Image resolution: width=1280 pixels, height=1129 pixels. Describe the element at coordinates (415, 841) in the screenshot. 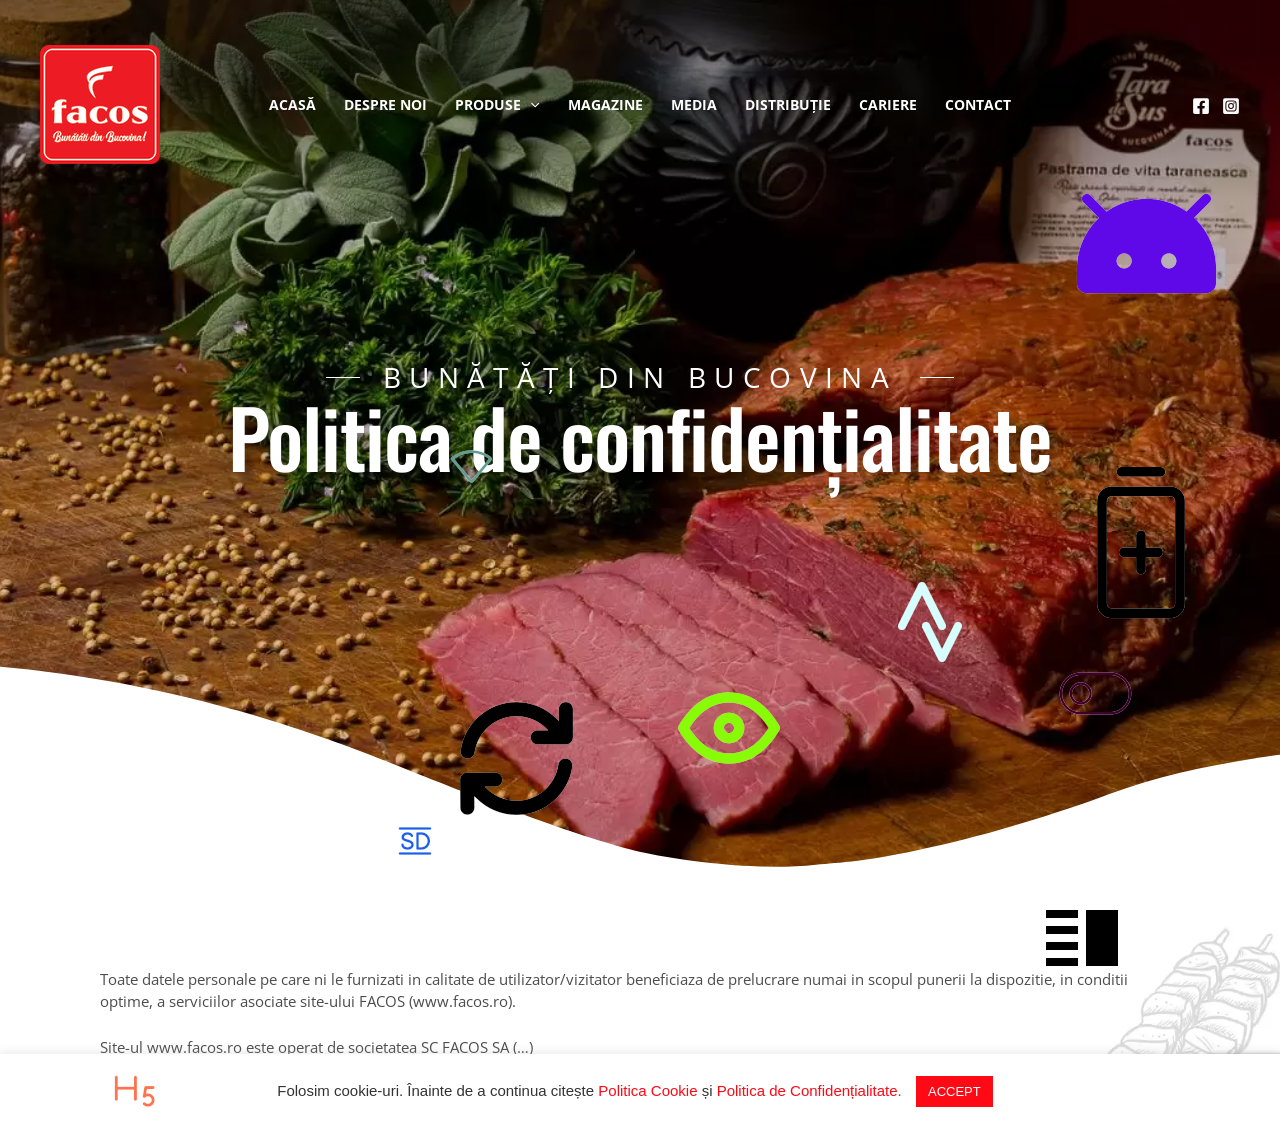

I see `indicates standard definition video quality` at that location.